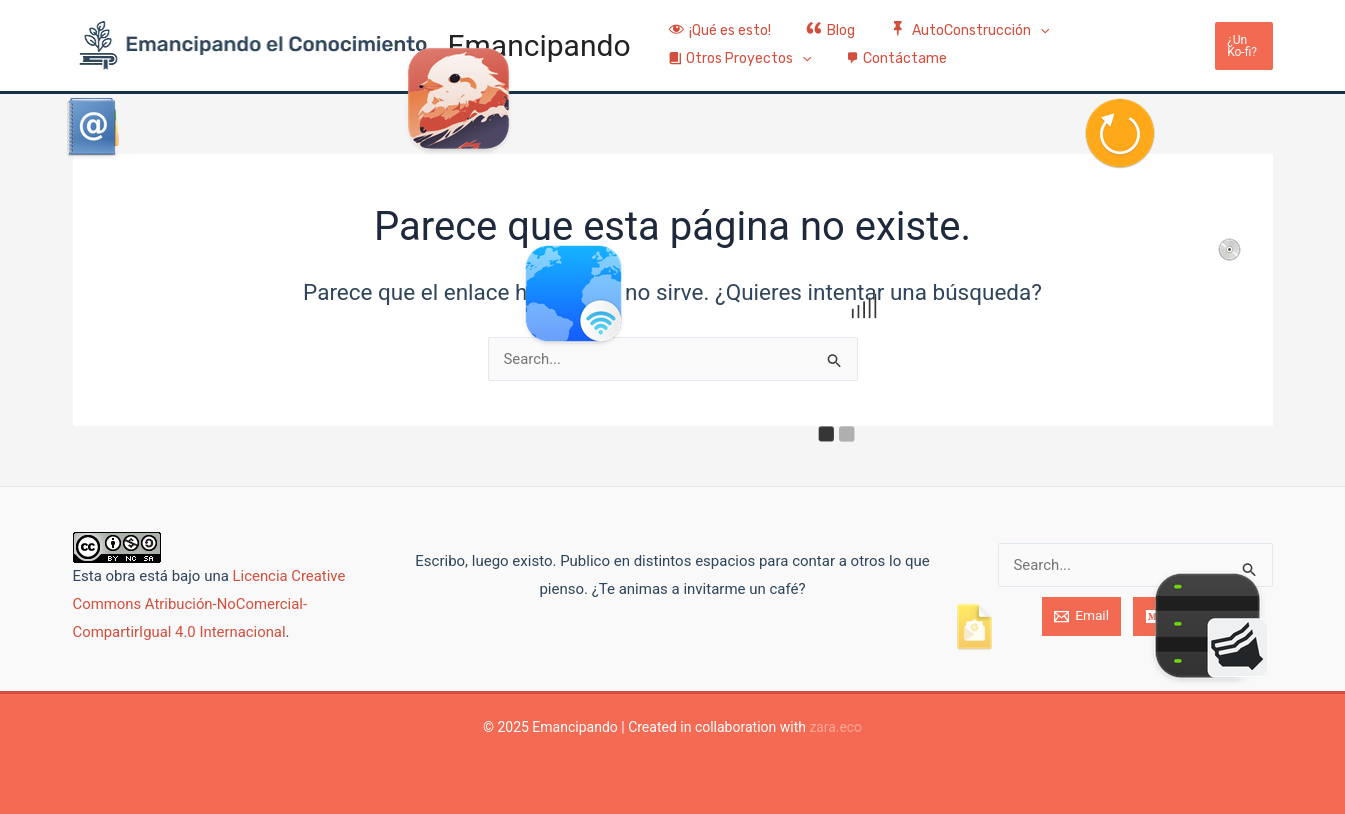 This screenshot has height=814, width=1345. I want to click on mbox email archive file, so click(974, 626).